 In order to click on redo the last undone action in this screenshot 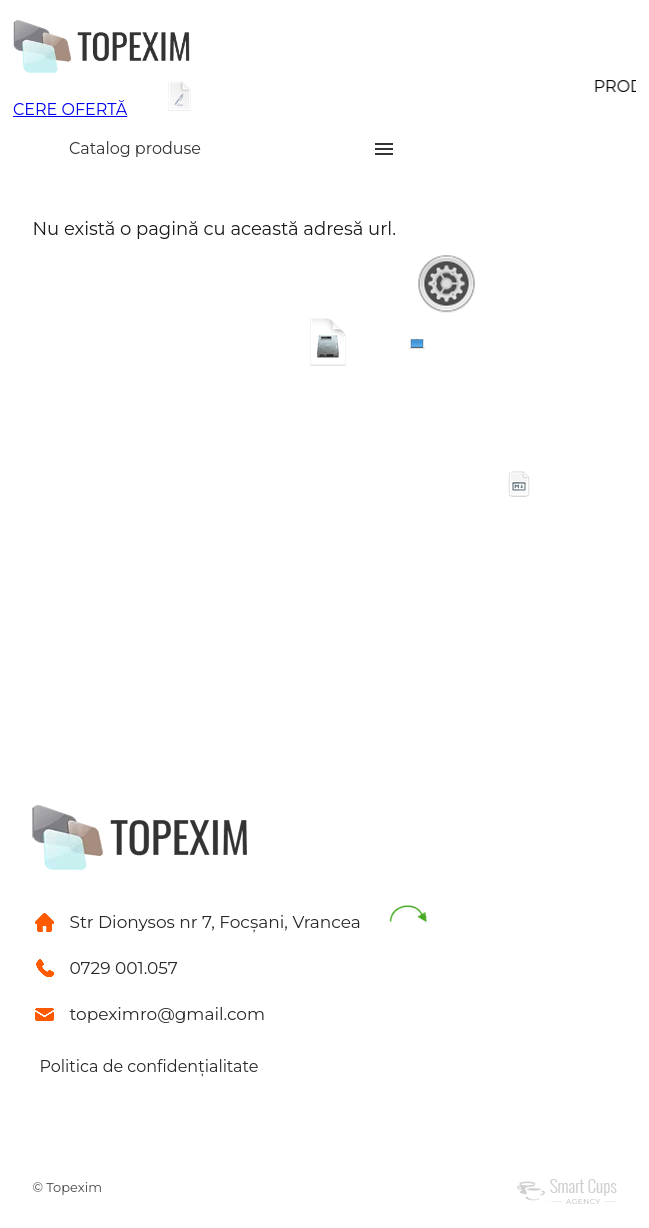, I will do `click(408, 913)`.